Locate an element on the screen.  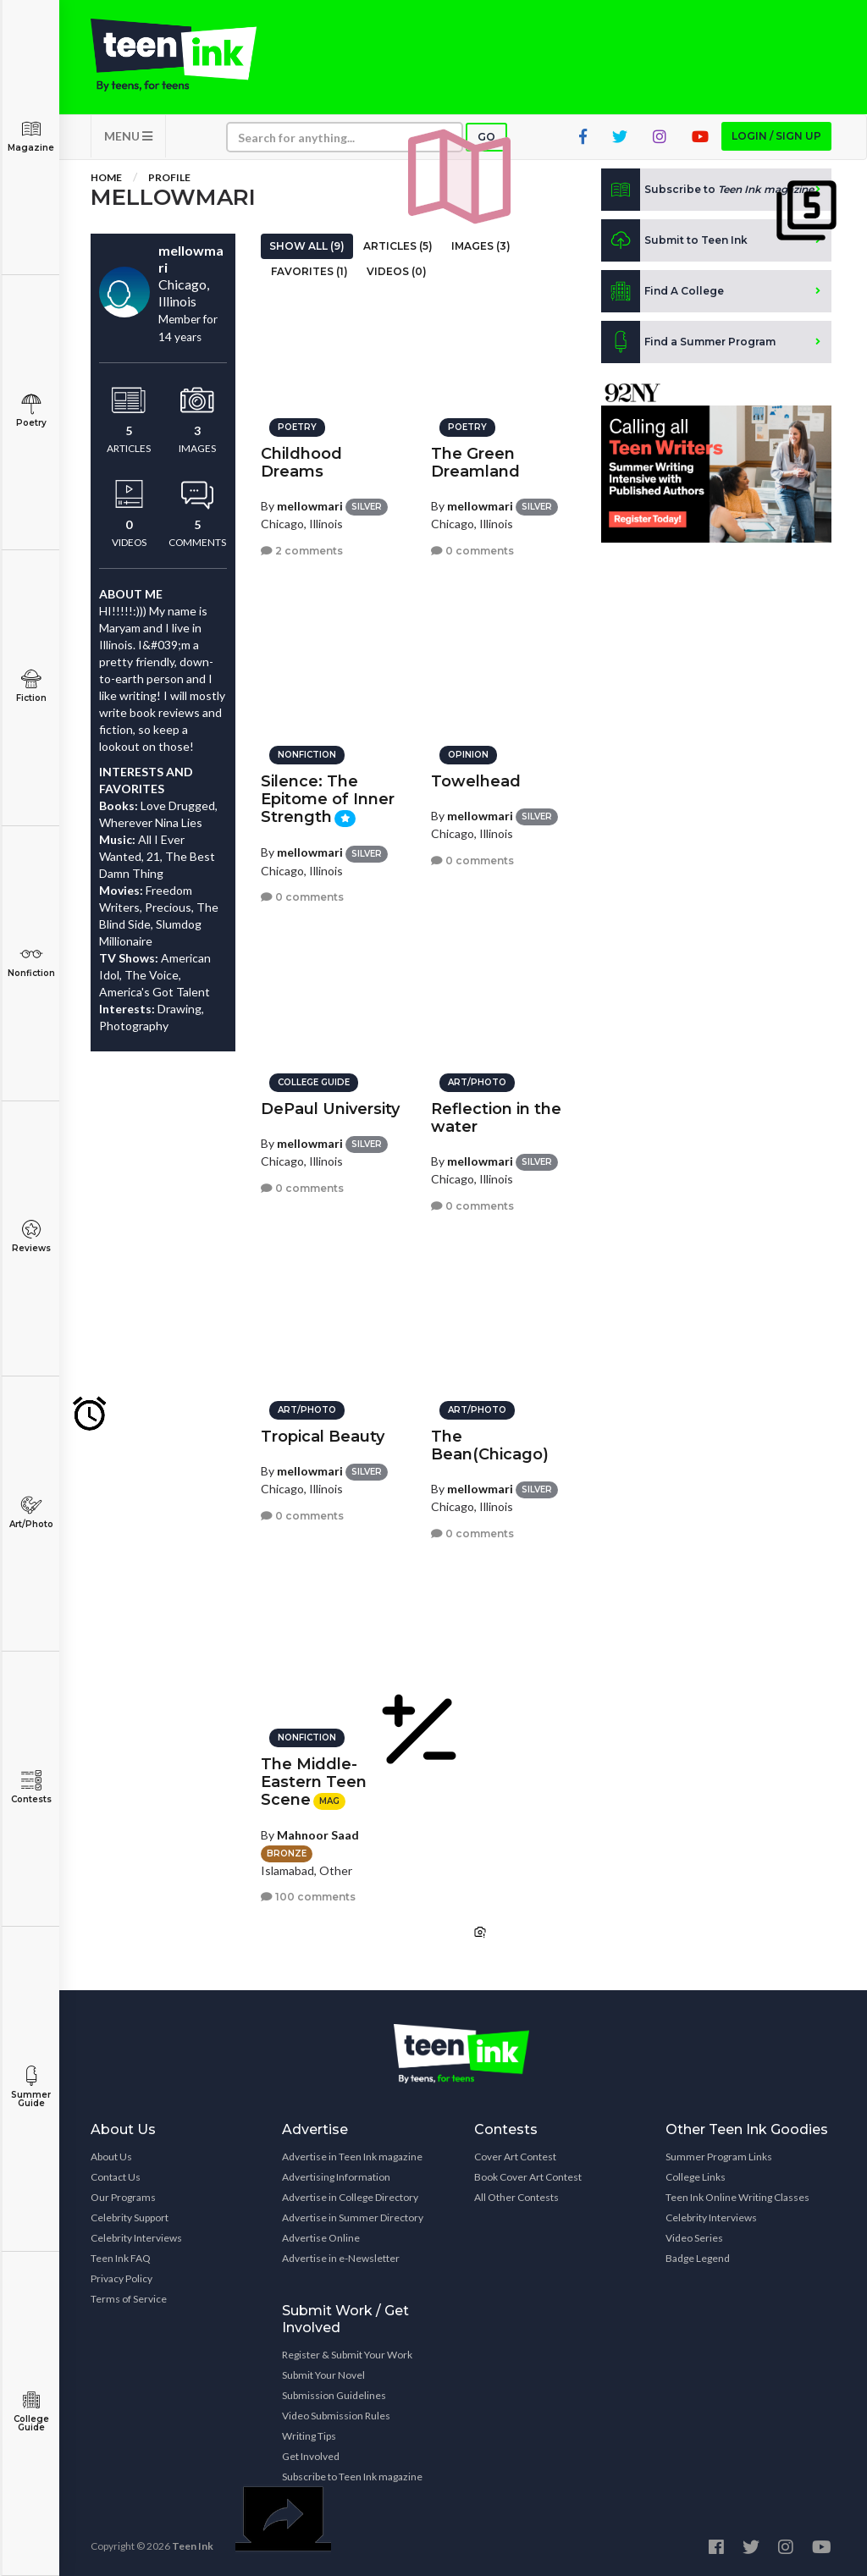
indicates 5 items or layers selected is located at coordinates (806, 210).